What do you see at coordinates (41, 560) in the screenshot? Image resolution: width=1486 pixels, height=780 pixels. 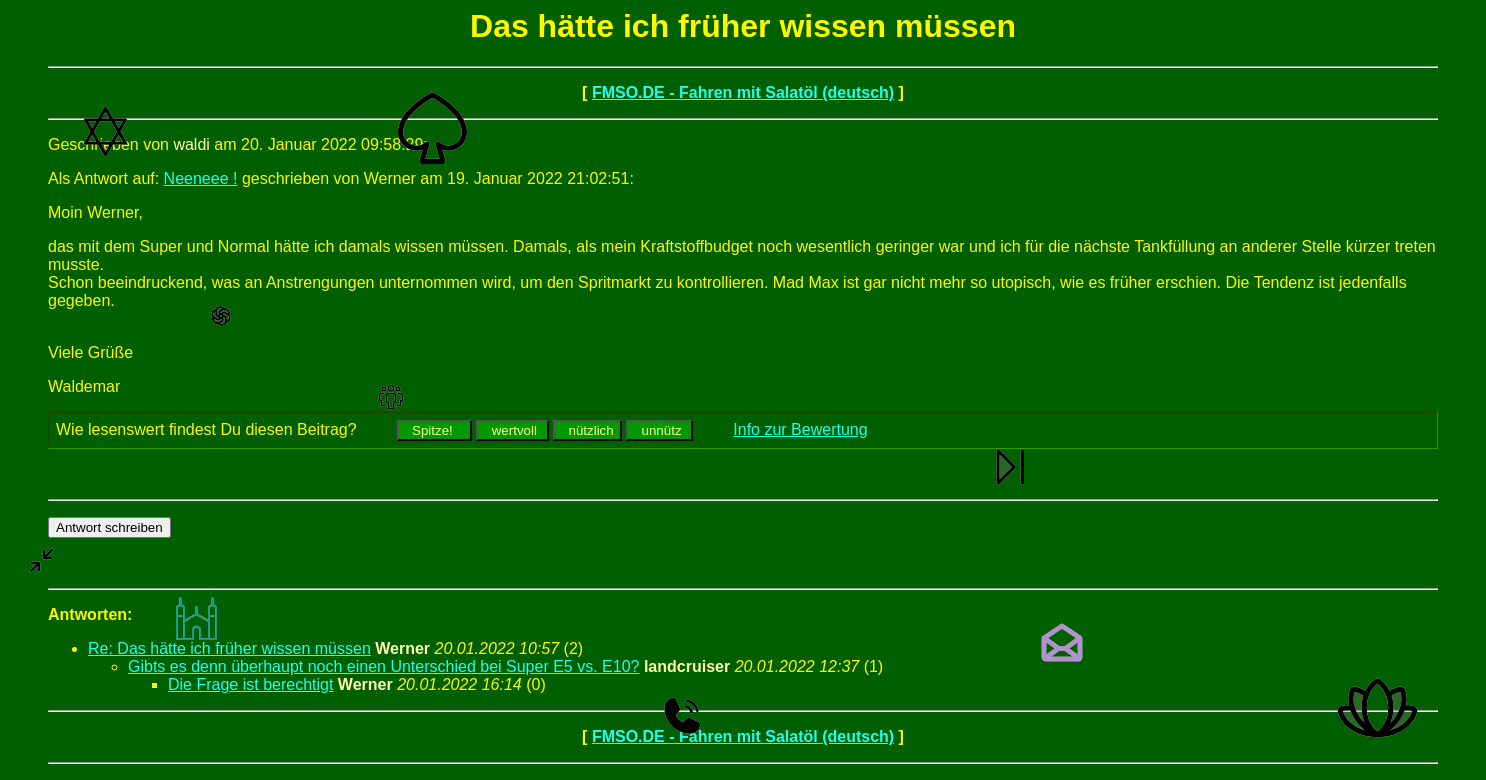 I see `minimize or collapse the current window` at bounding box center [41, 560].